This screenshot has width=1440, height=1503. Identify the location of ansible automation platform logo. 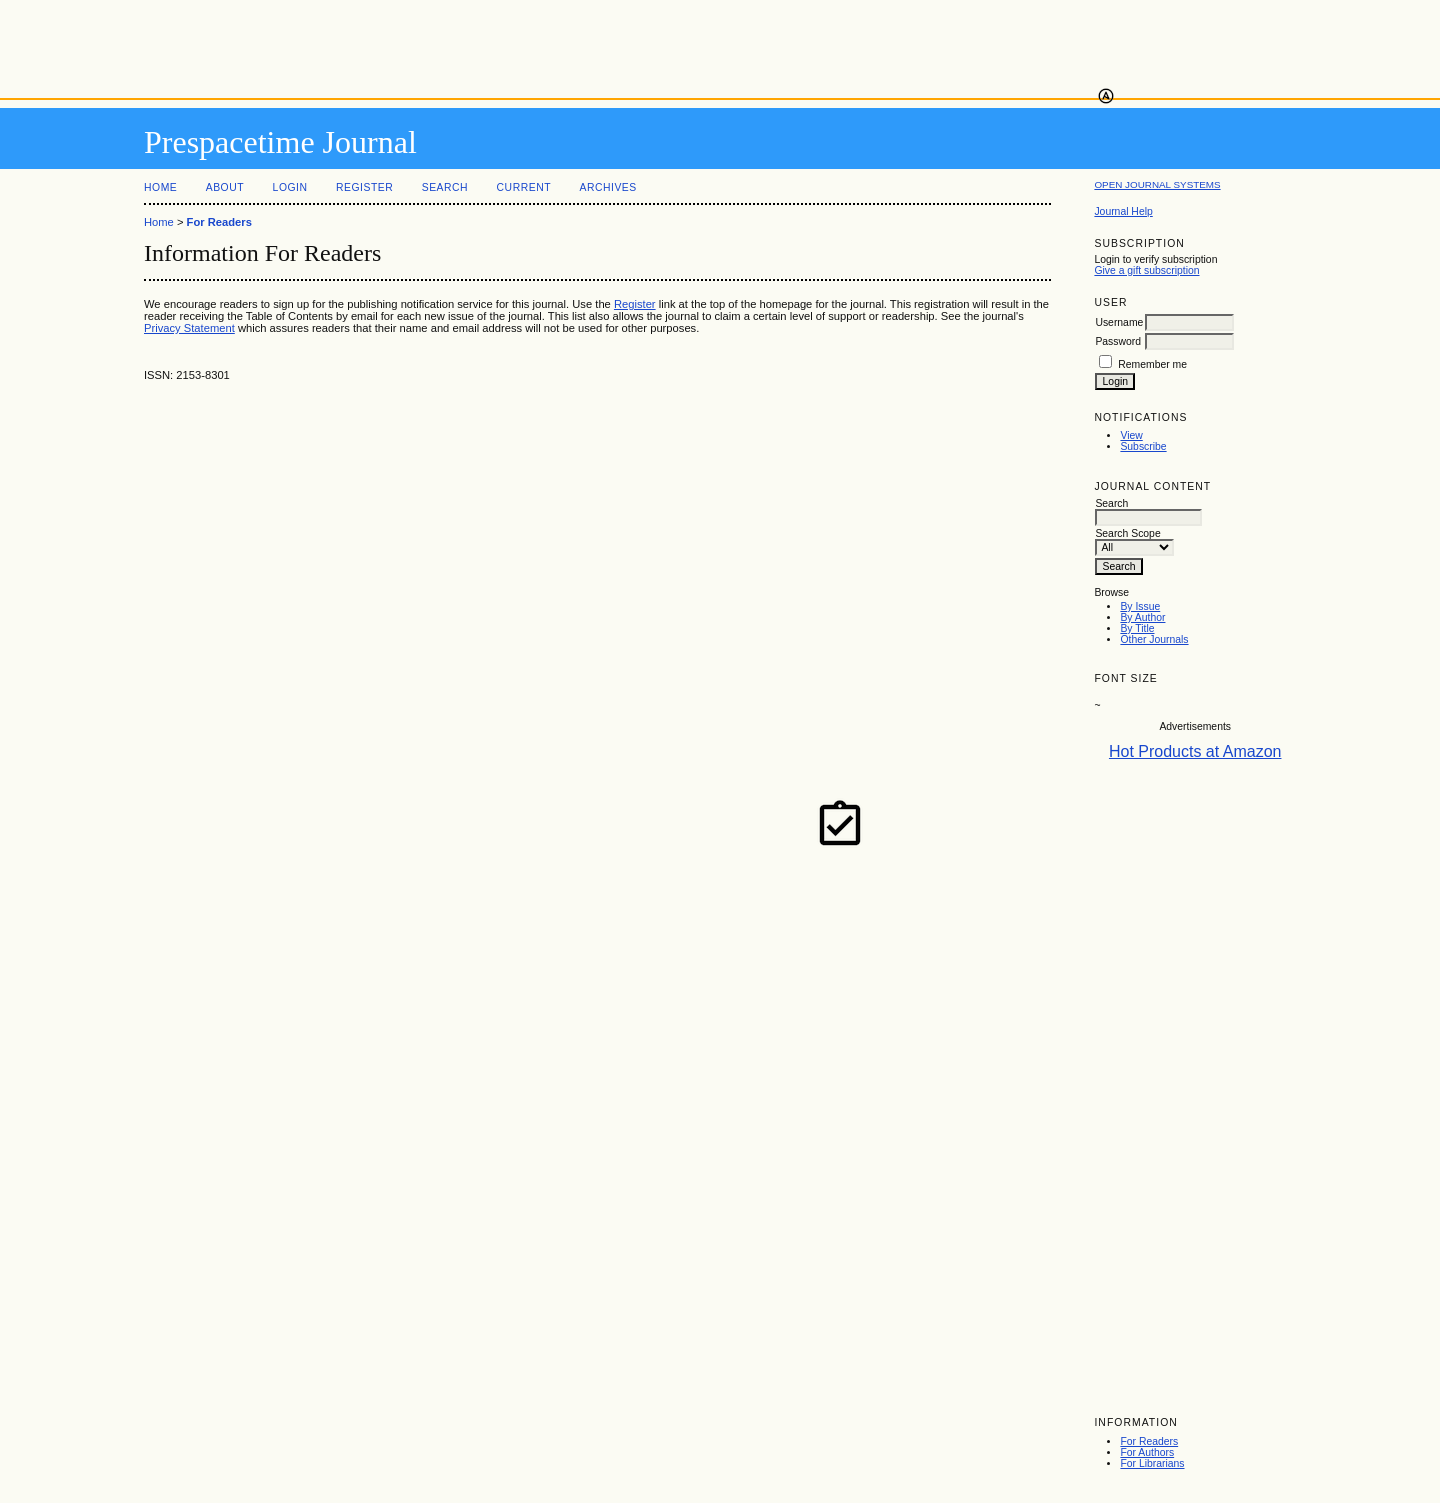
(1106, 96).